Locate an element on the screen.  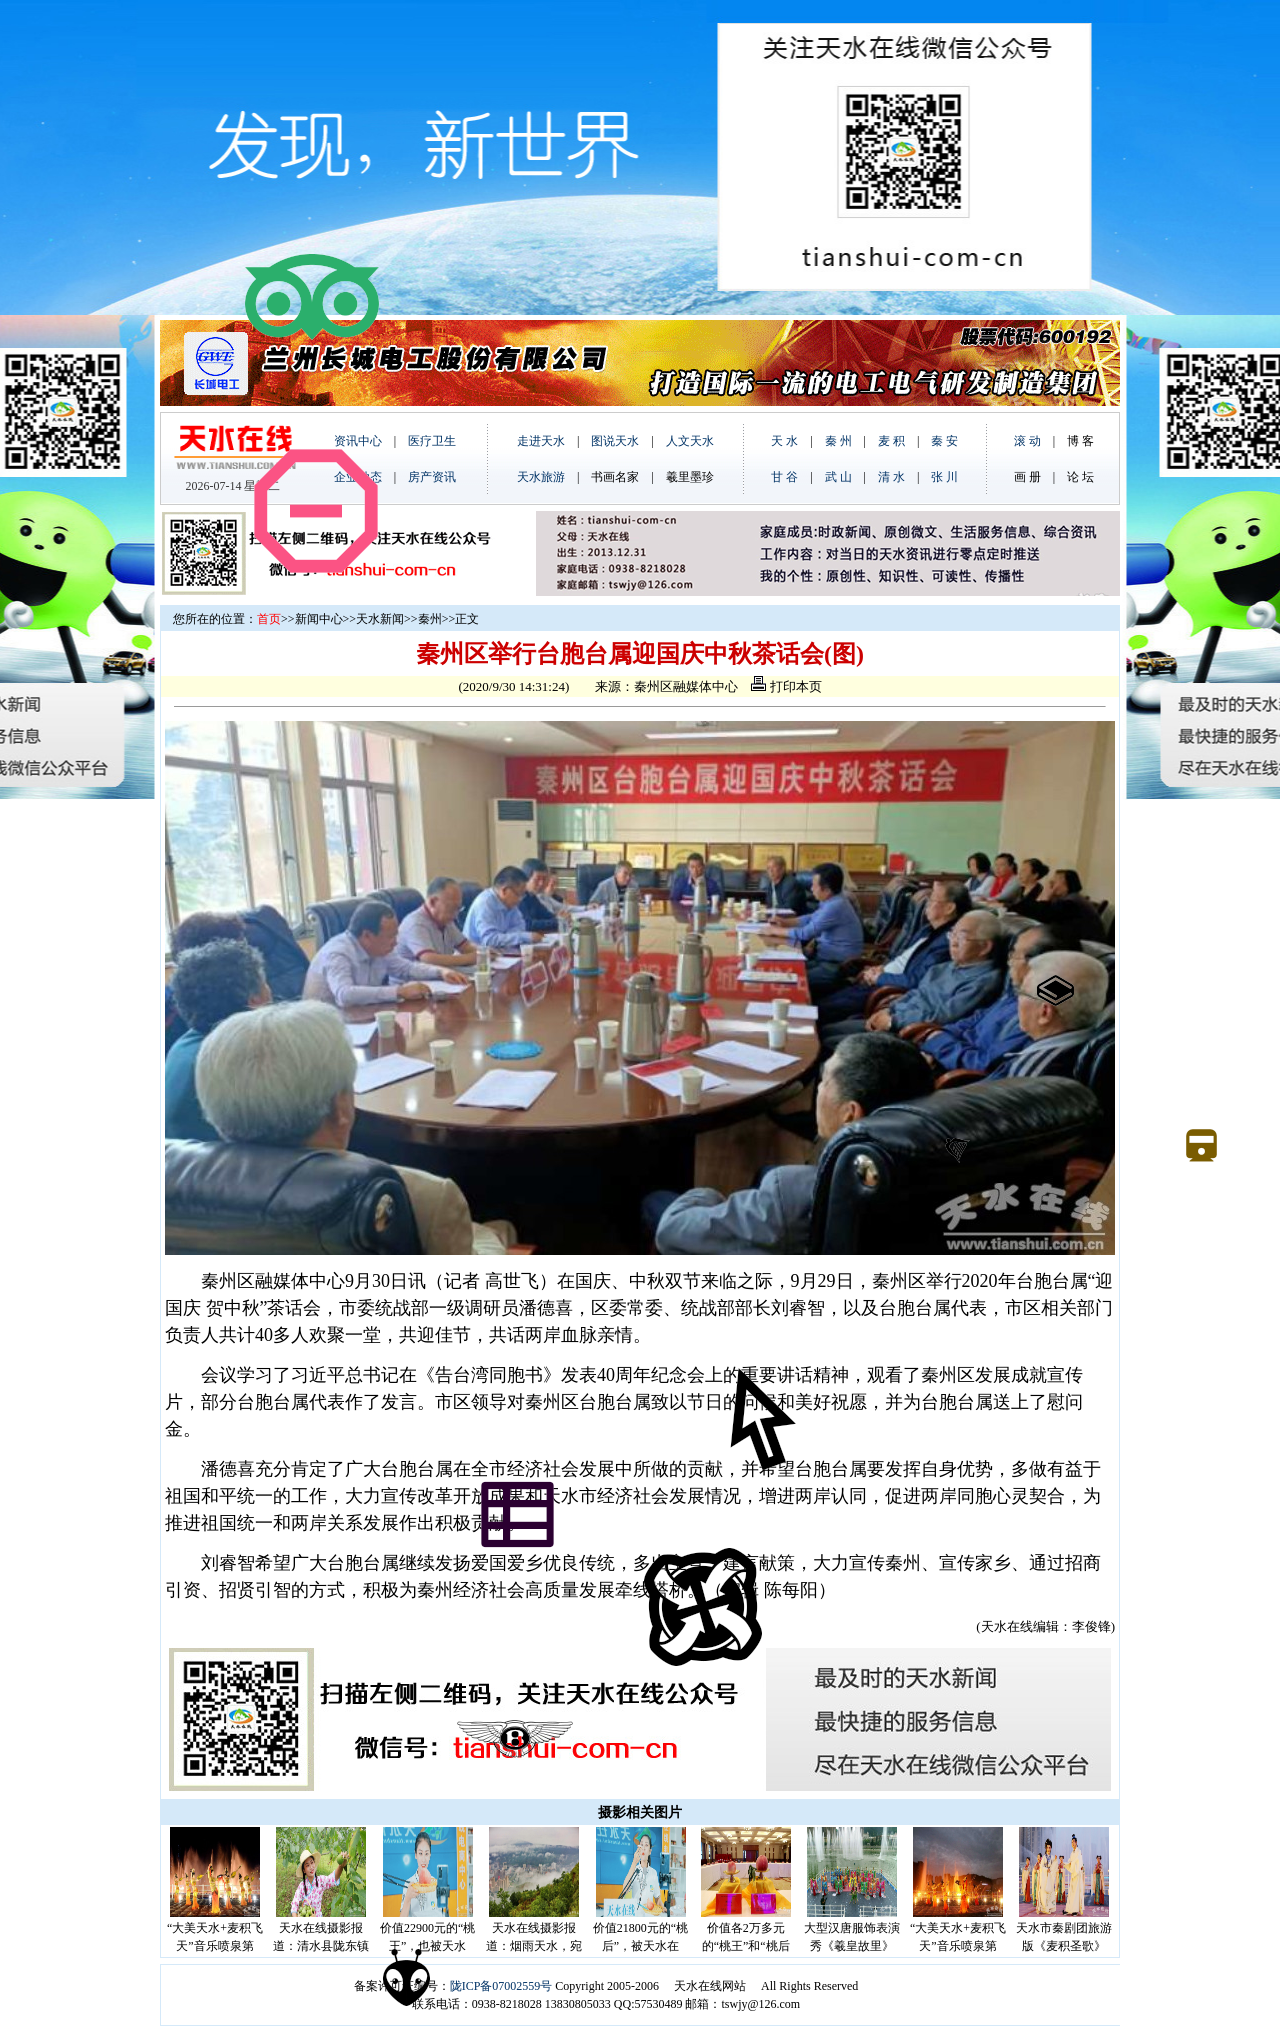
Bentley Motors official brand logo is located at coordinates (515, 1739).